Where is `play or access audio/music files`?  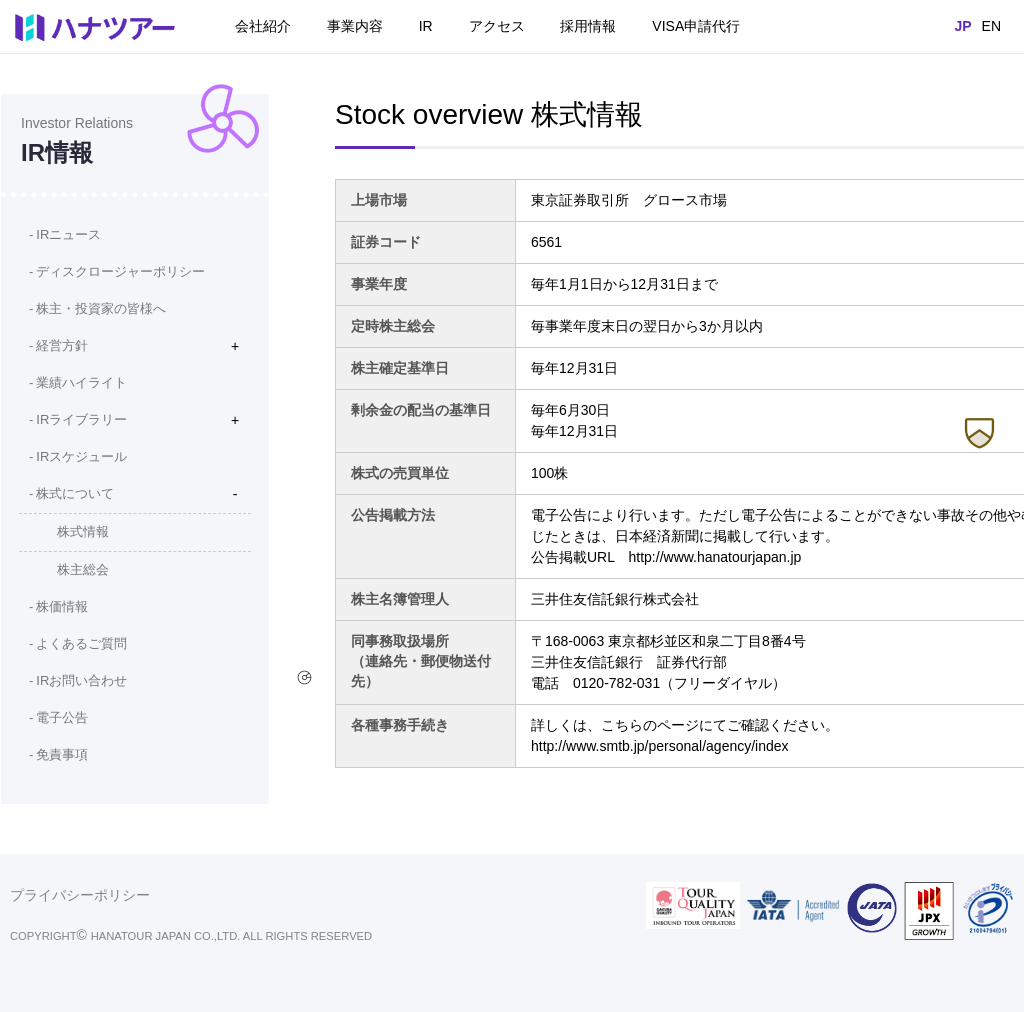
play or access audio/music files is located at coordinates (304, 677).